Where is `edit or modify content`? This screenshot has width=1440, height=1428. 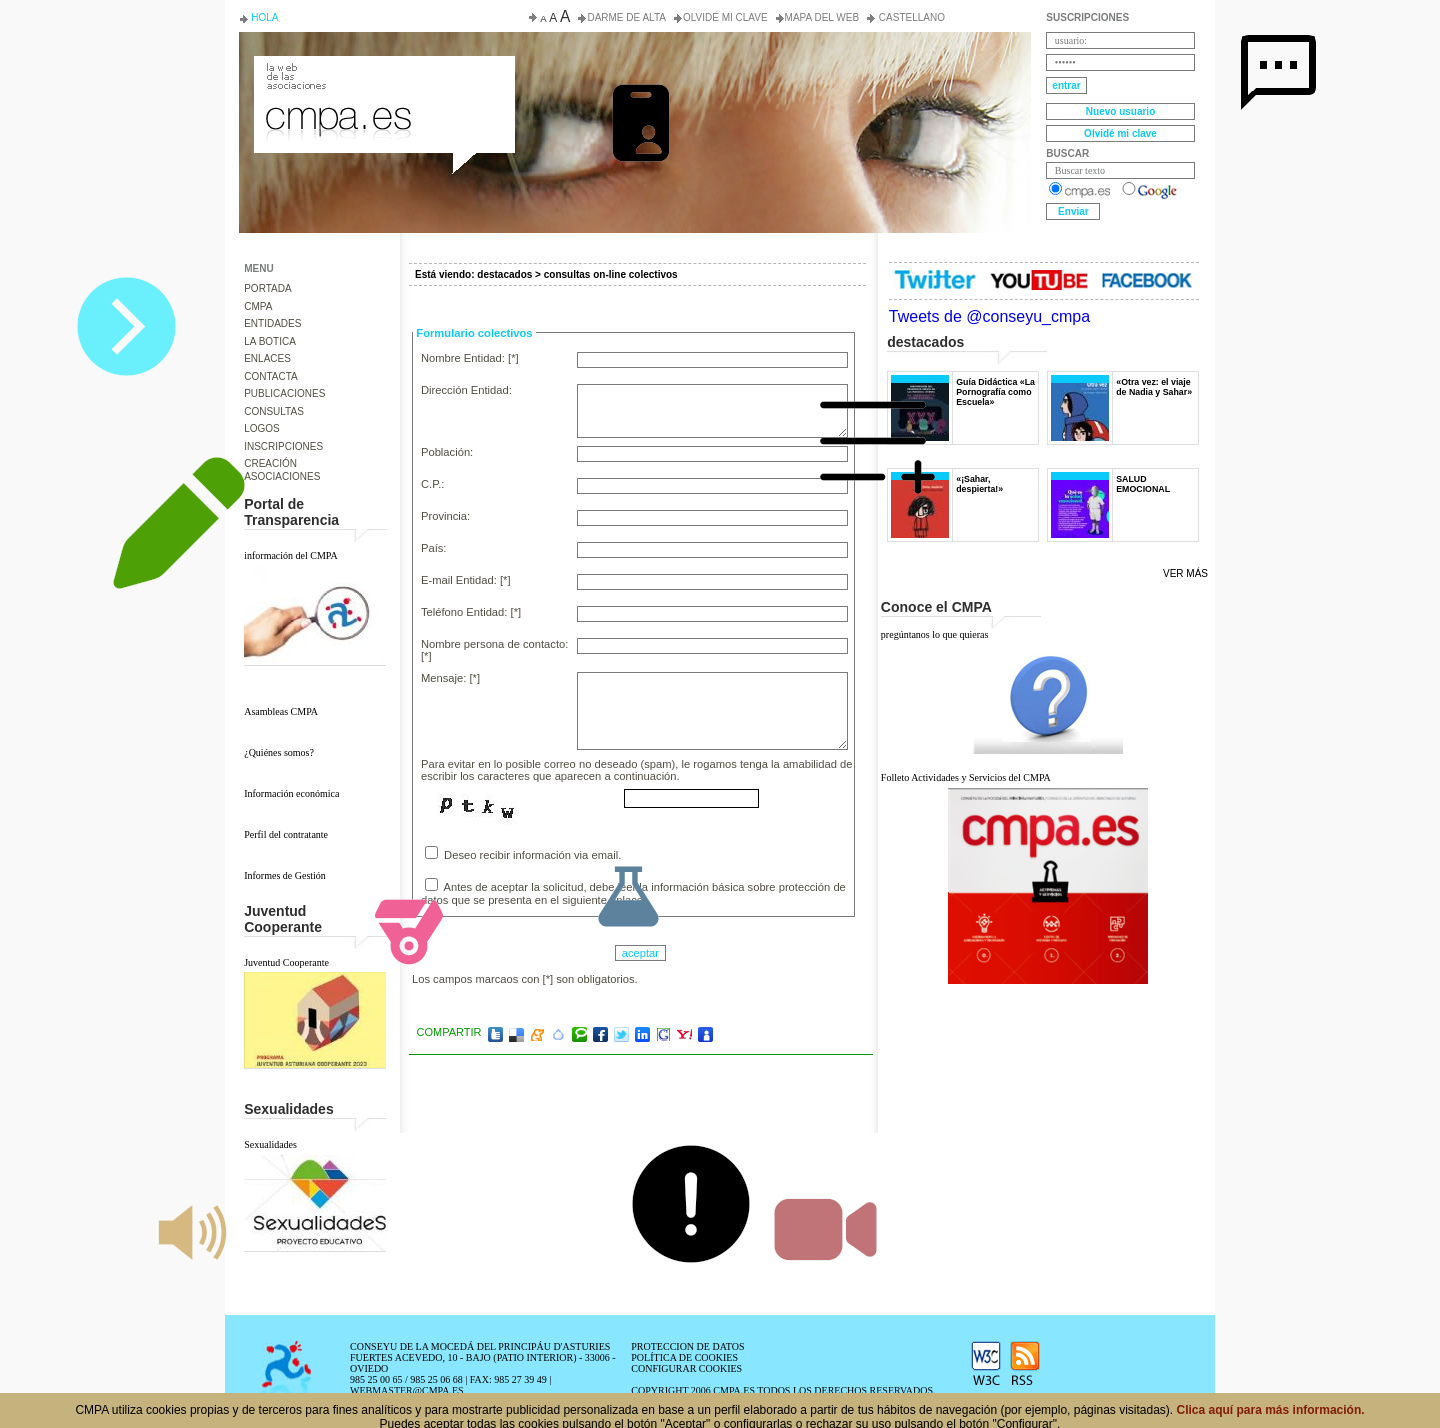
edit or modify content is located at coordinates (179, 523).